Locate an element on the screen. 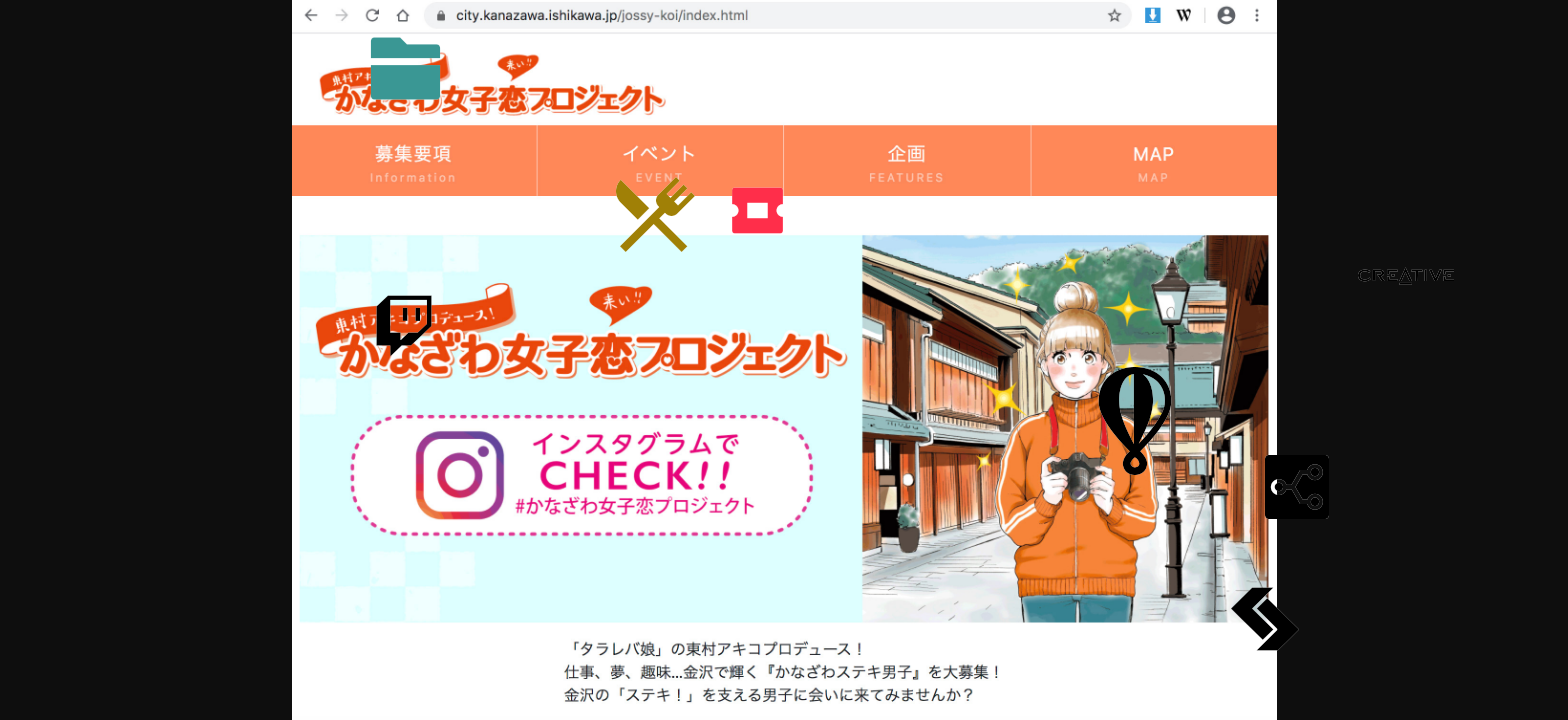 This screenshot has width=1568, height=720. fly.io logo is located at coordinates (1135, 421).